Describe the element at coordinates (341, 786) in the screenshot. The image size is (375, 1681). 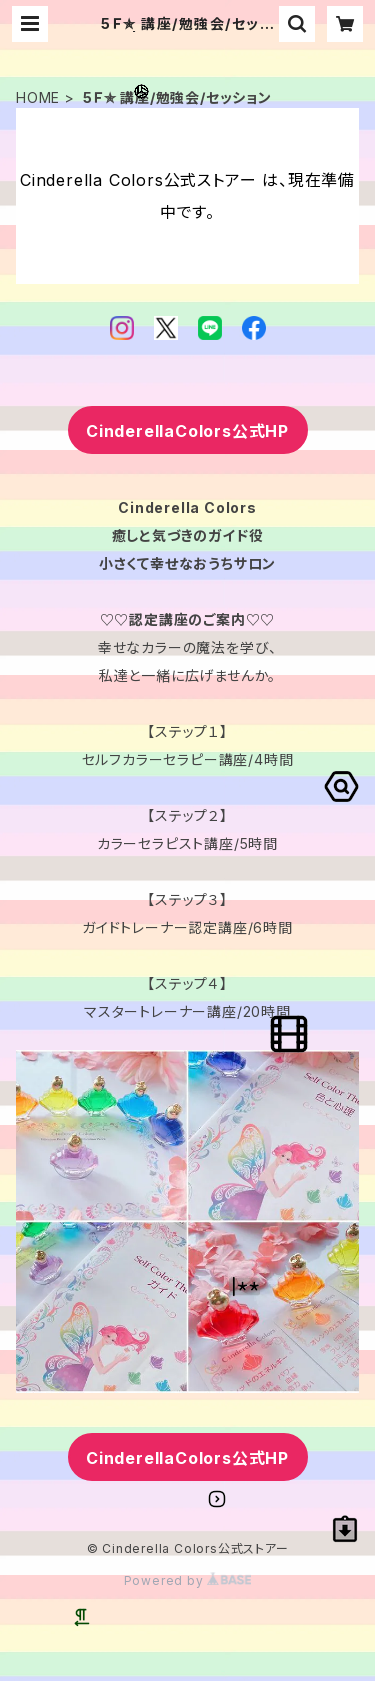
I see `access Google BigQuery data warehouse` at that location.